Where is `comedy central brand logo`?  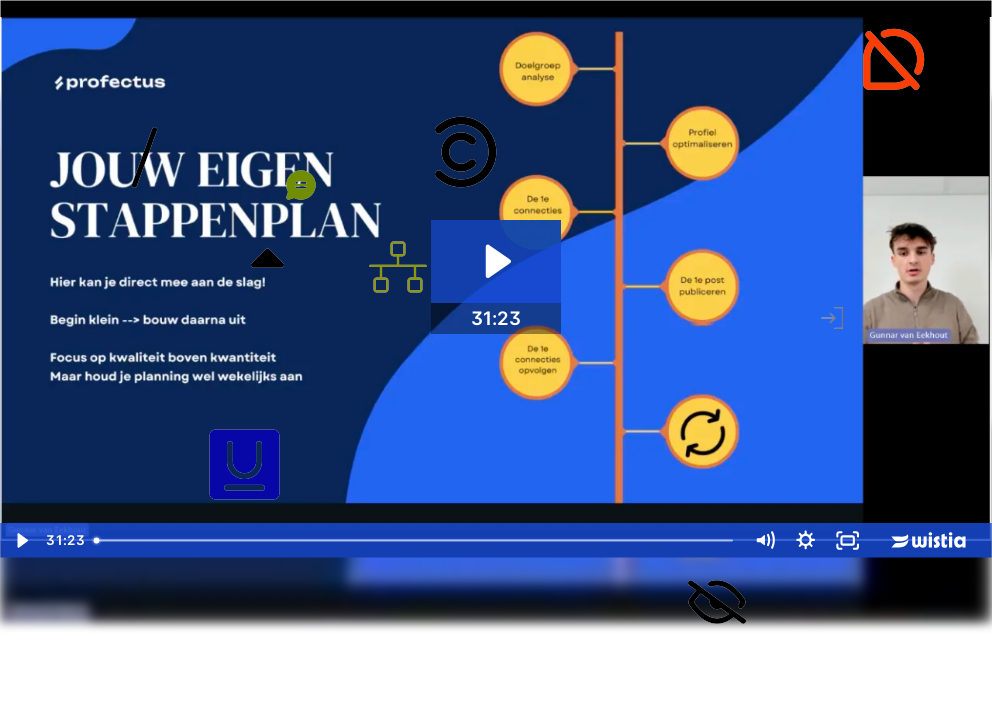
comedy central brand logo is located at coordinates (465, 152).